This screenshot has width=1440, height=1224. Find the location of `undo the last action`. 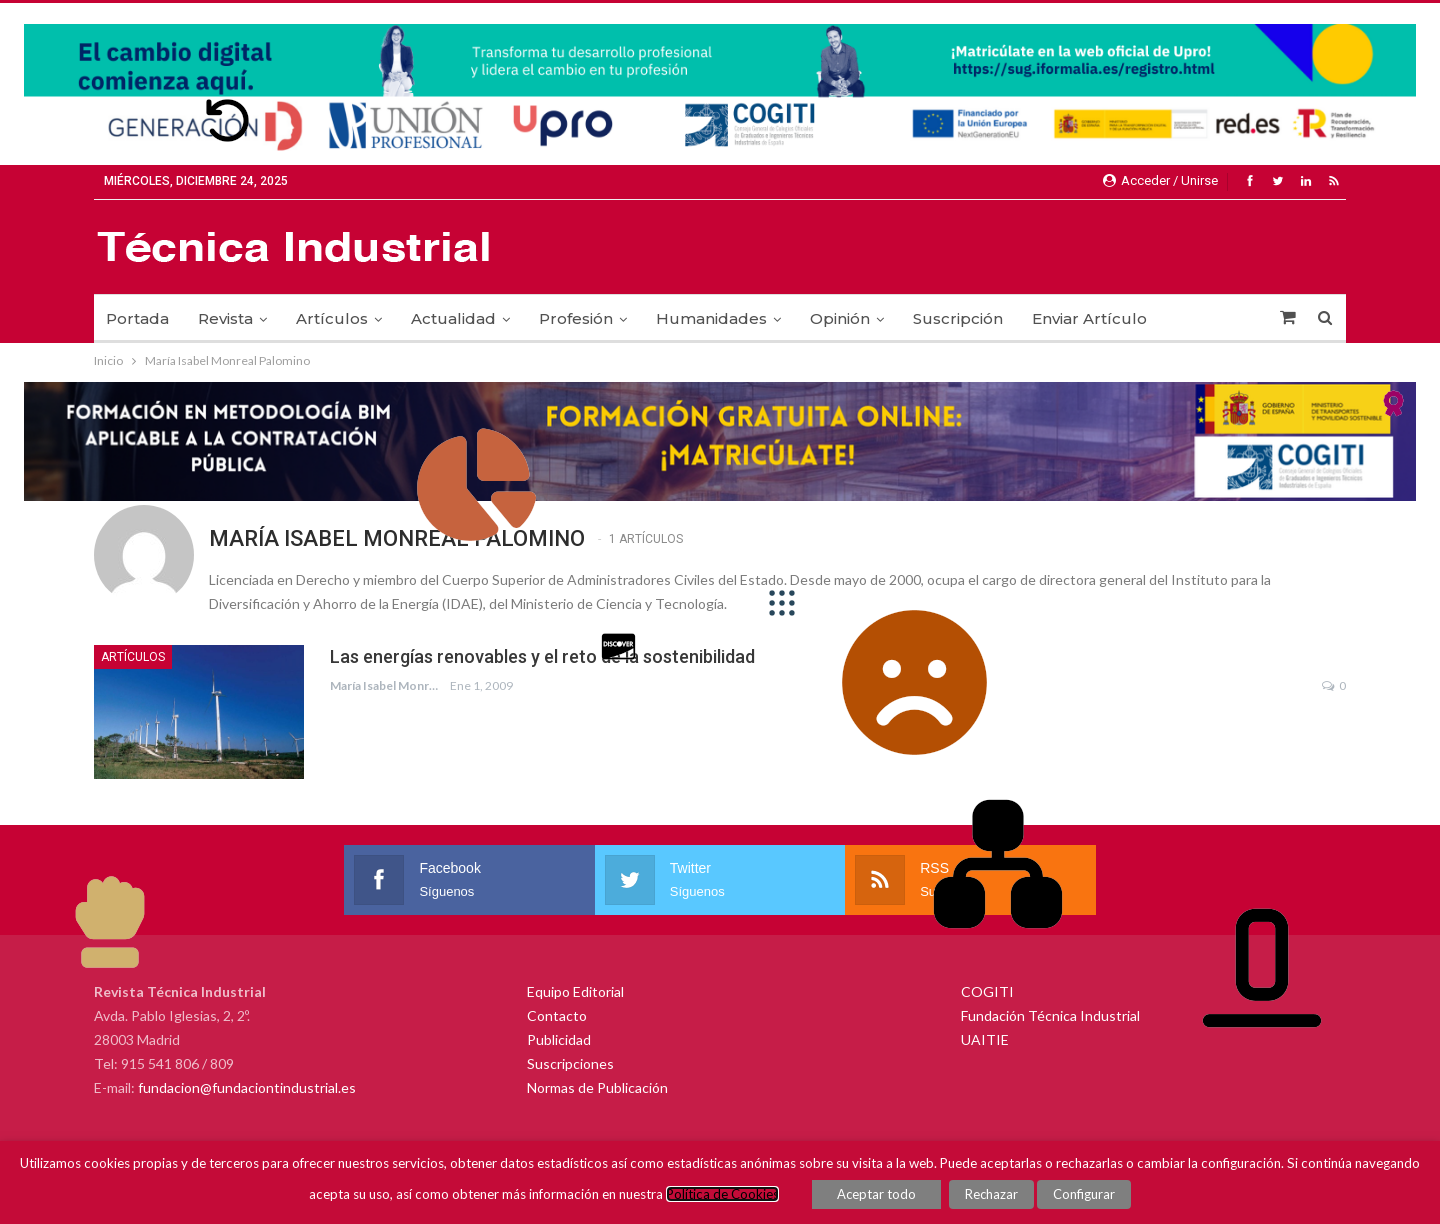

undo the last action is located at coordinates (227, 120).